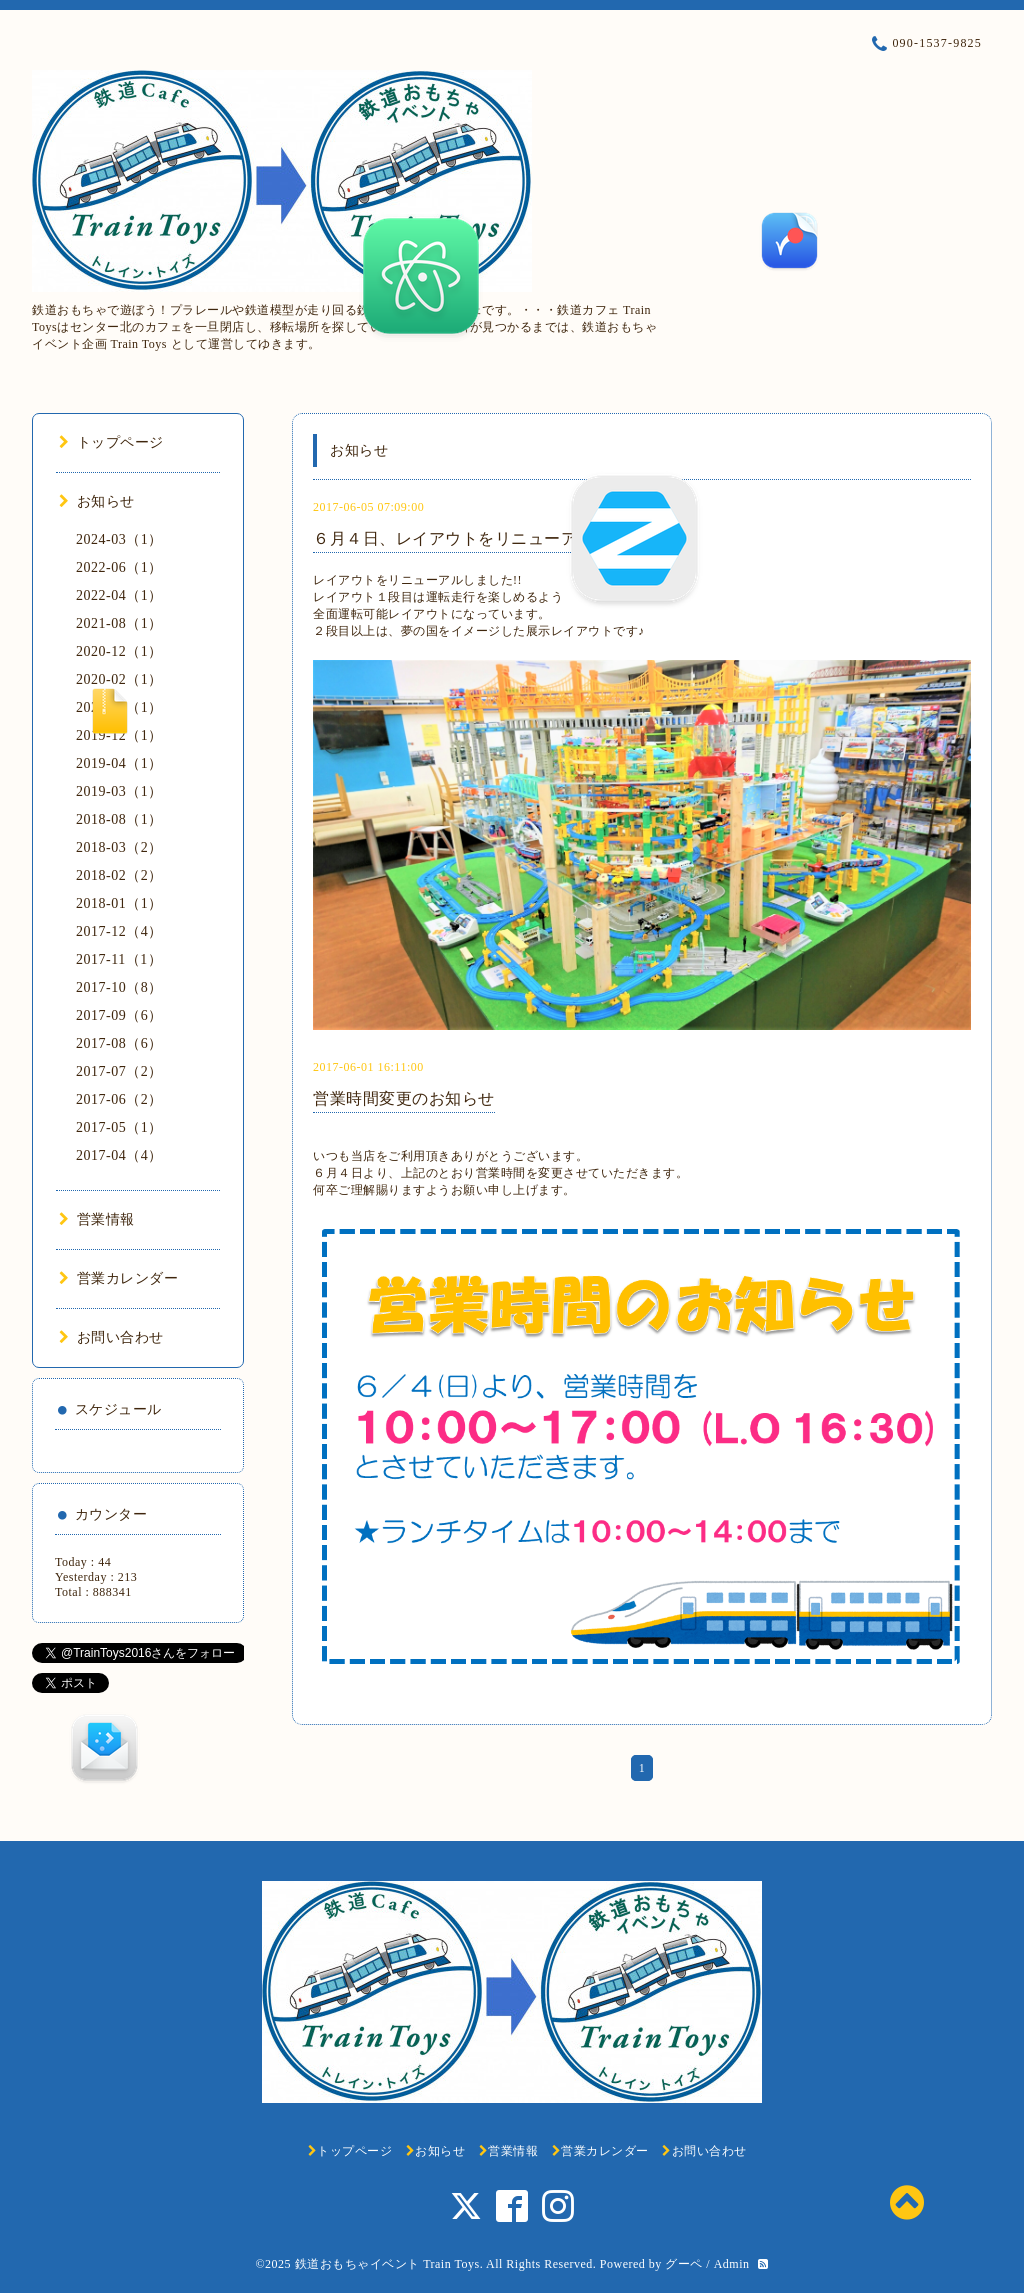 The image size is (1024, 2293). What do you see at coordinates (110, 712) in the screenshot?
I see `a compressed gzip archive file` at bounding box center [110, 712].